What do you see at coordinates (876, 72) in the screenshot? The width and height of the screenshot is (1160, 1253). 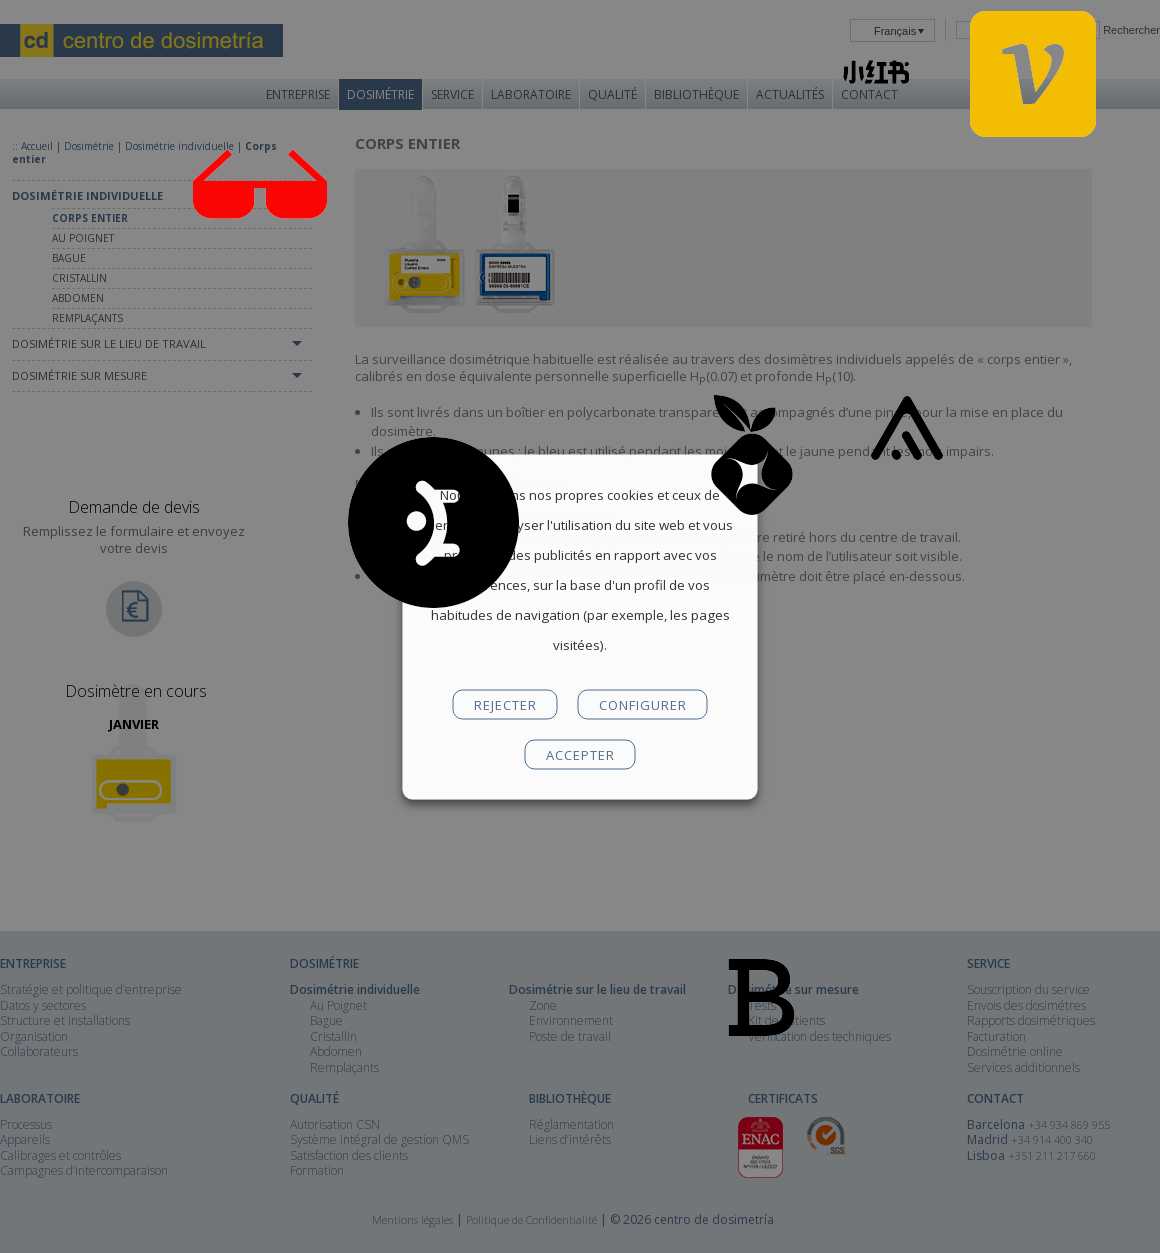 I see `open xiaohongshu app` at bounding box center [876, 72].